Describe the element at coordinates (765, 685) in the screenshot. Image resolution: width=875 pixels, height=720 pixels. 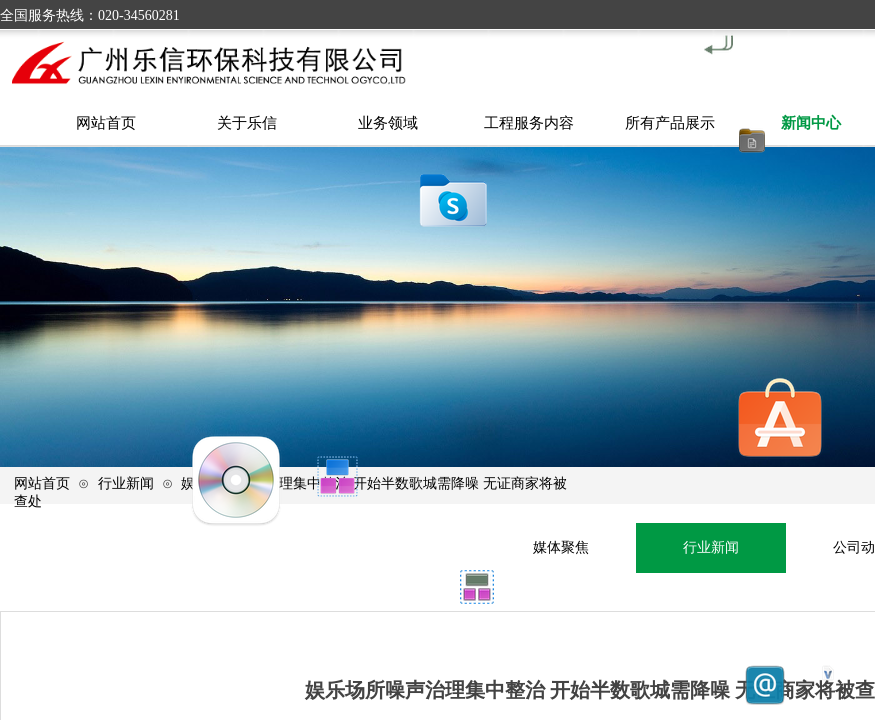
I see `access online accounts settings` at that location.